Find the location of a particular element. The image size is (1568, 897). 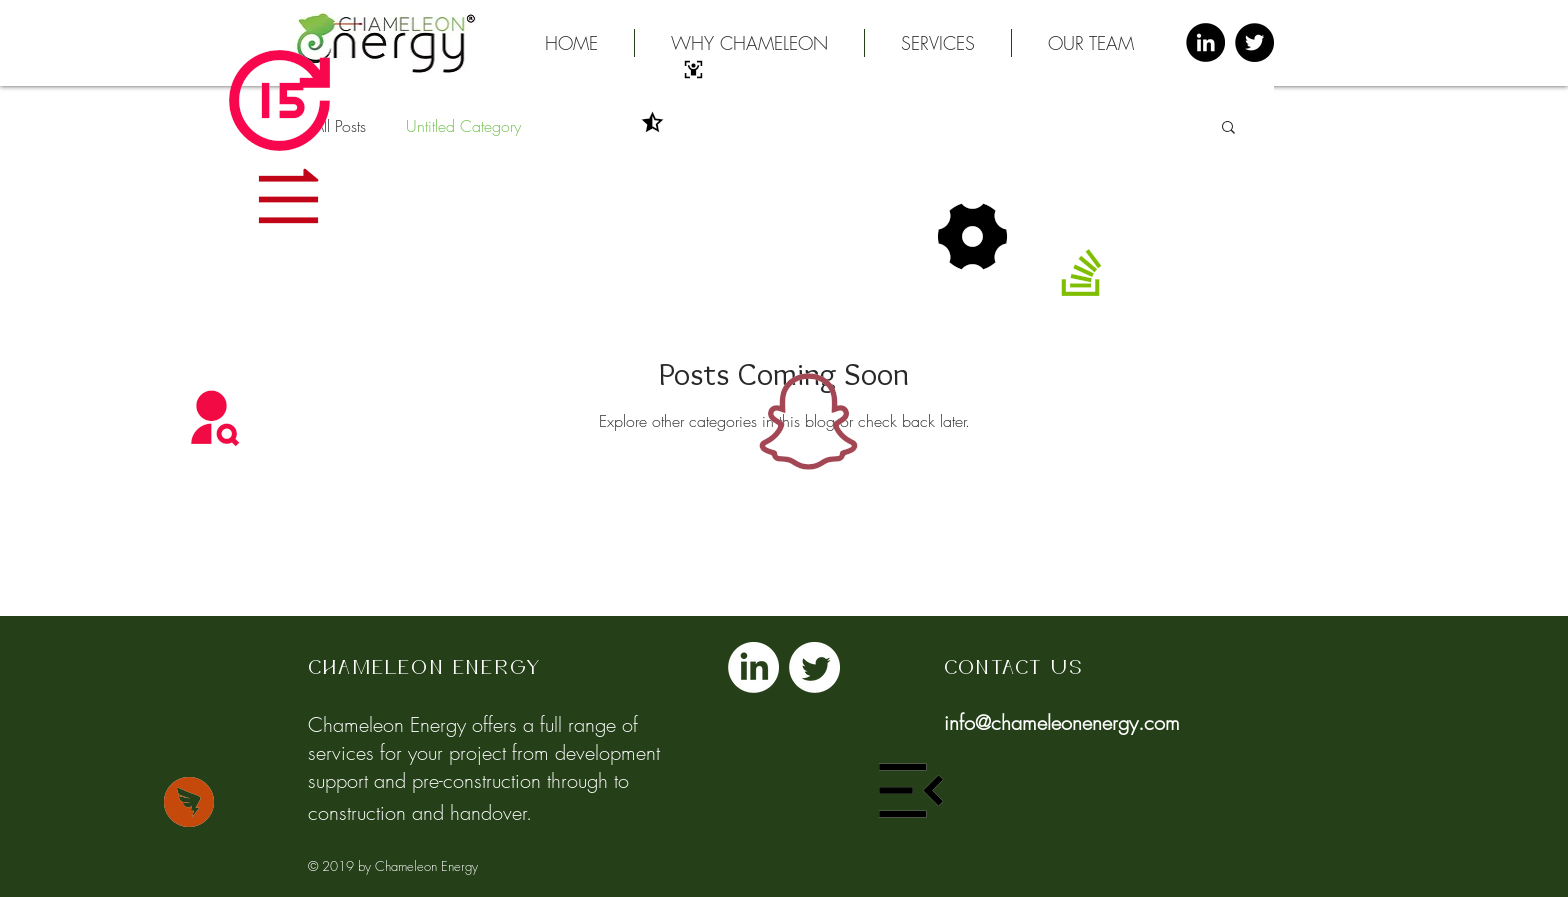

search for a user or contact is located at coordinates (211, 418).